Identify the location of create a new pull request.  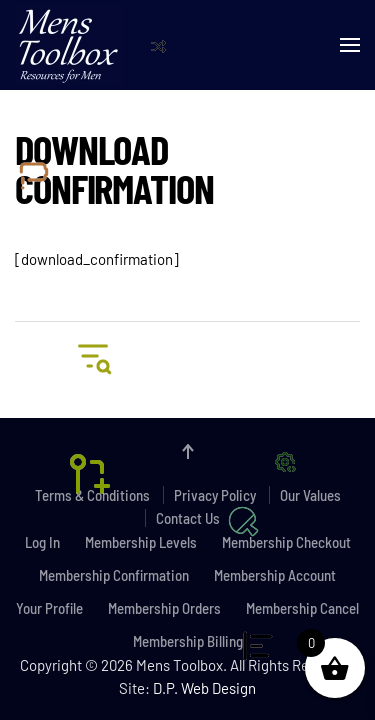
(90, 474).